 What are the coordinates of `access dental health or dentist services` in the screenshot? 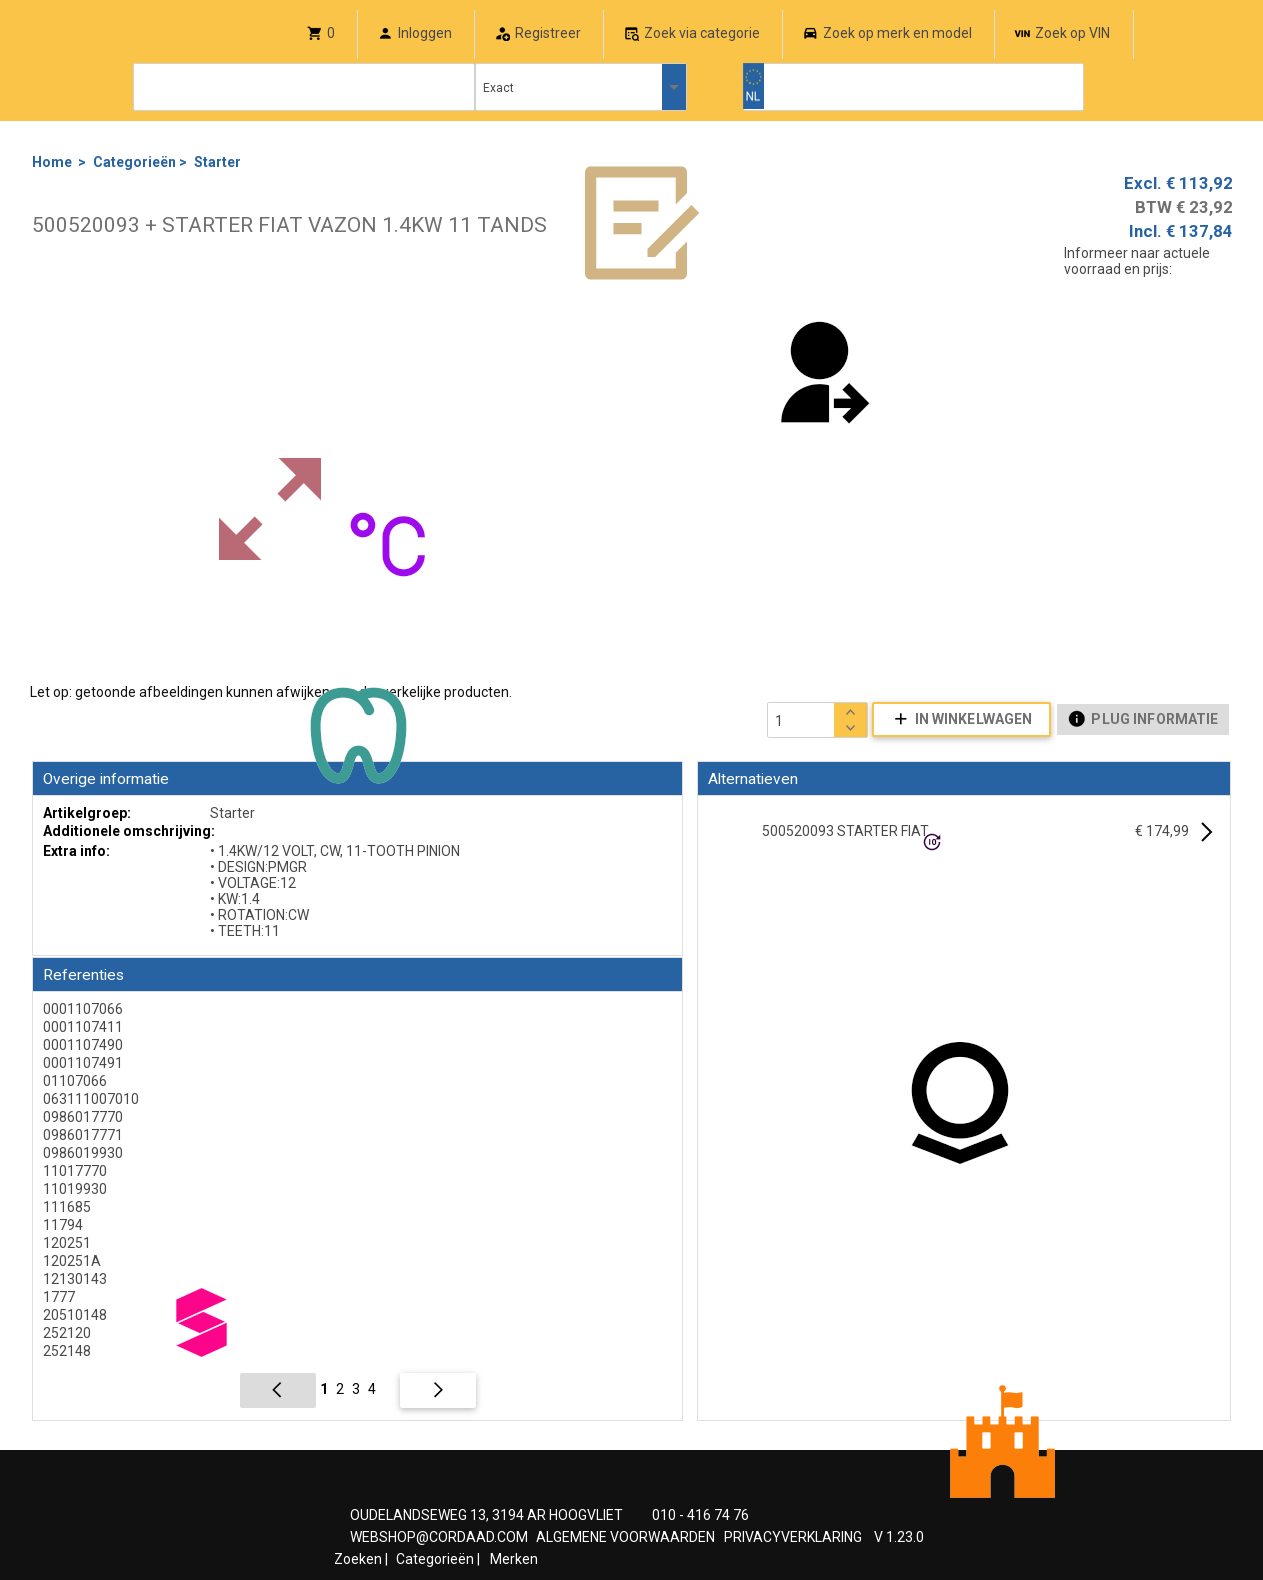 It's located at (358, 735).